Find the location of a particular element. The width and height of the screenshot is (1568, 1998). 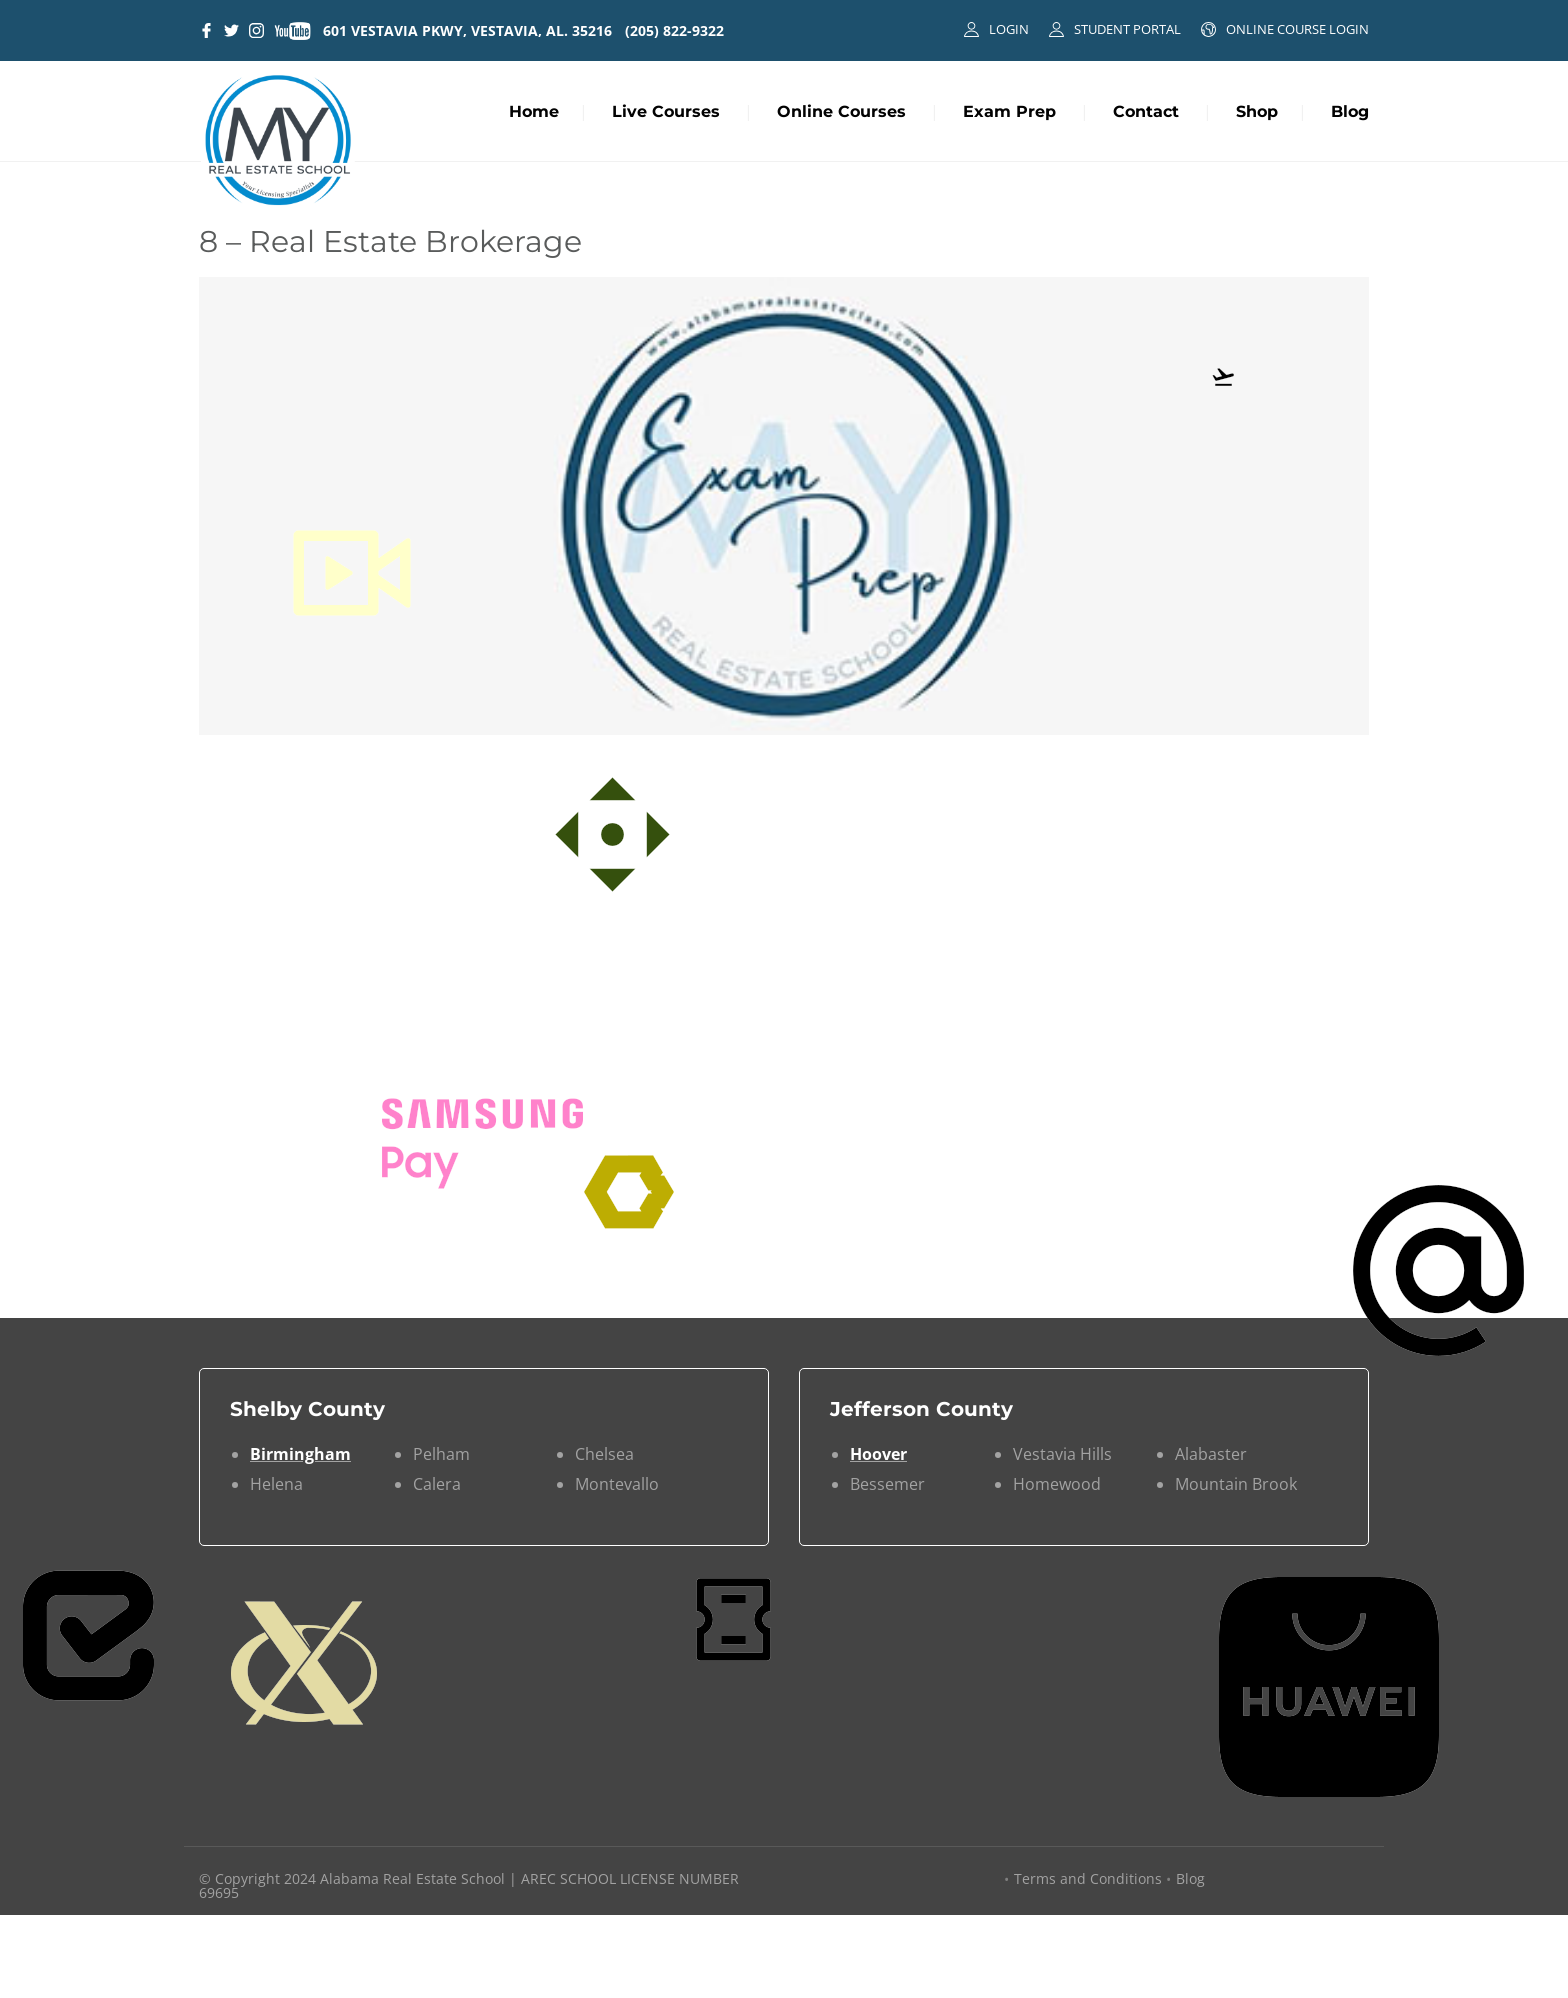

compose a new email is located at coordinates (1438, 1270).